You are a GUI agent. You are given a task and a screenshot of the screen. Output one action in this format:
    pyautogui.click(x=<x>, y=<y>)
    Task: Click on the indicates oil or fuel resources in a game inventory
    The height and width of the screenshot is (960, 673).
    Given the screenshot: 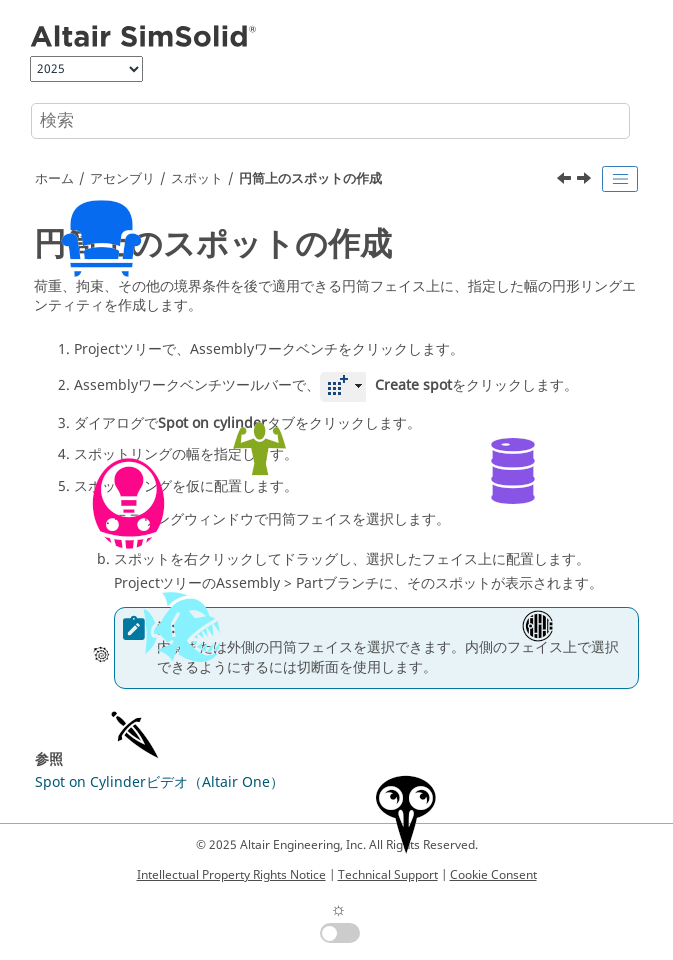 What is the action you would take?
    pyautogui.click(x=513, y=471)
    